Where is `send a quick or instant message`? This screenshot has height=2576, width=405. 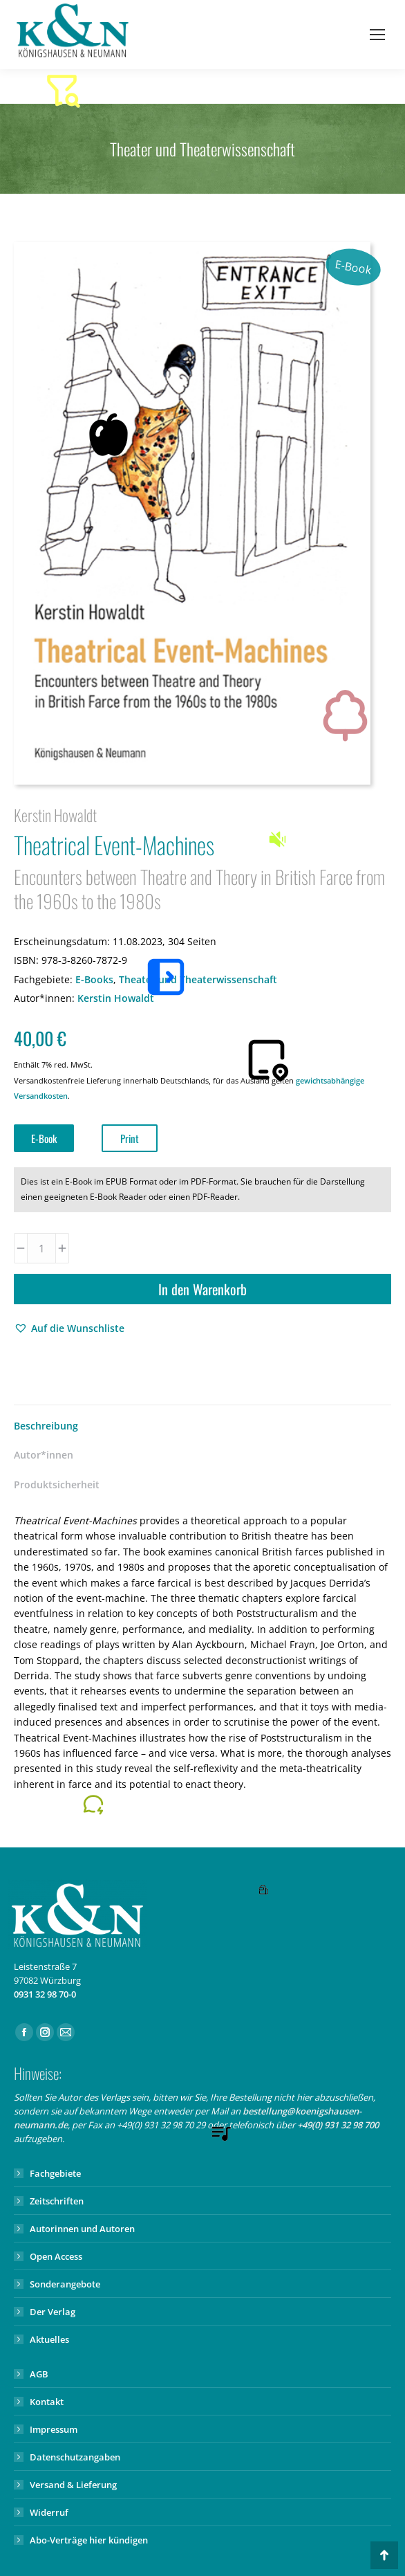
send a quick or instant message is located at coordinates (93, 1804).